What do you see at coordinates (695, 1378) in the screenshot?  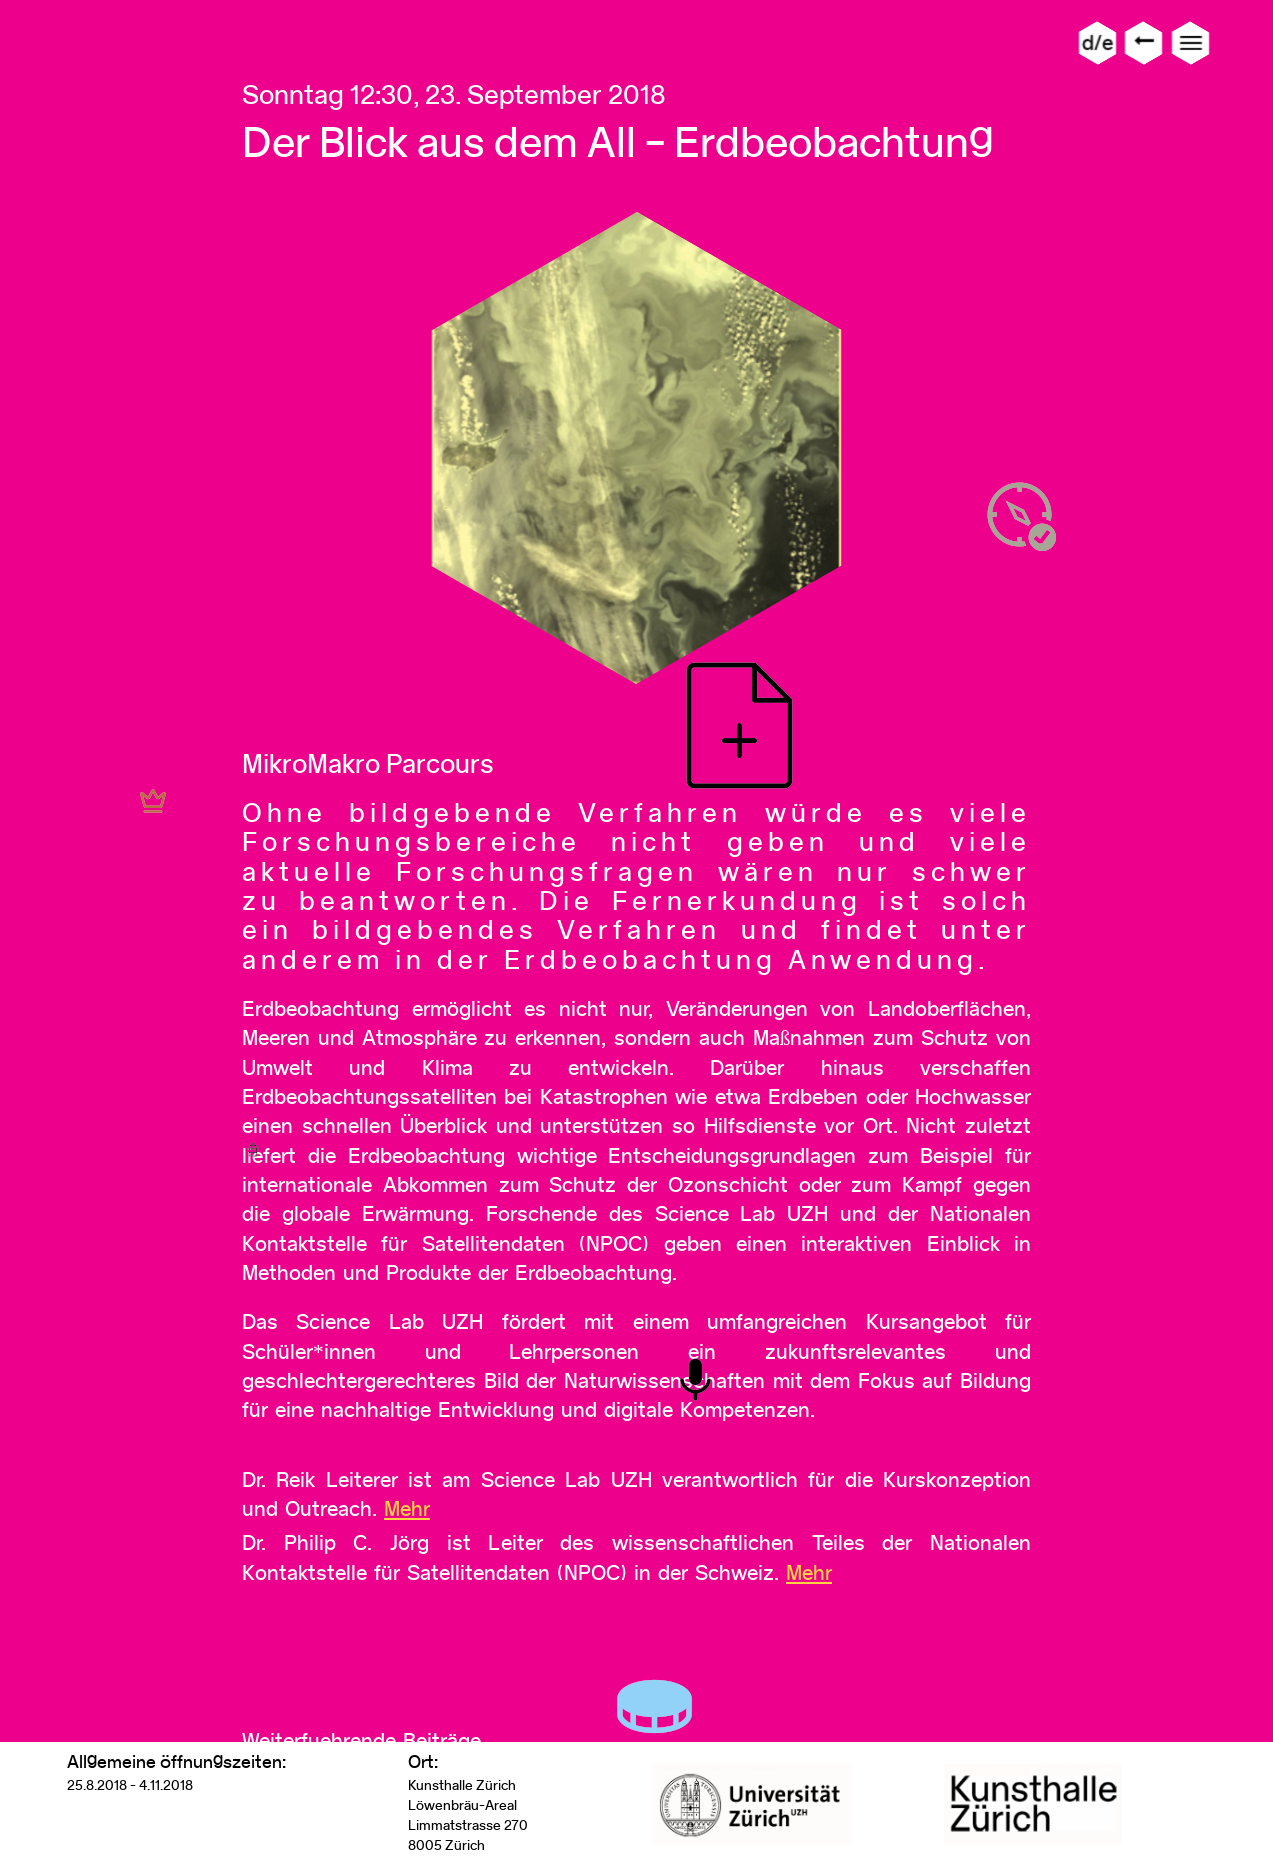 I see `tap to use voice input` at bounding box center [695, 1378].